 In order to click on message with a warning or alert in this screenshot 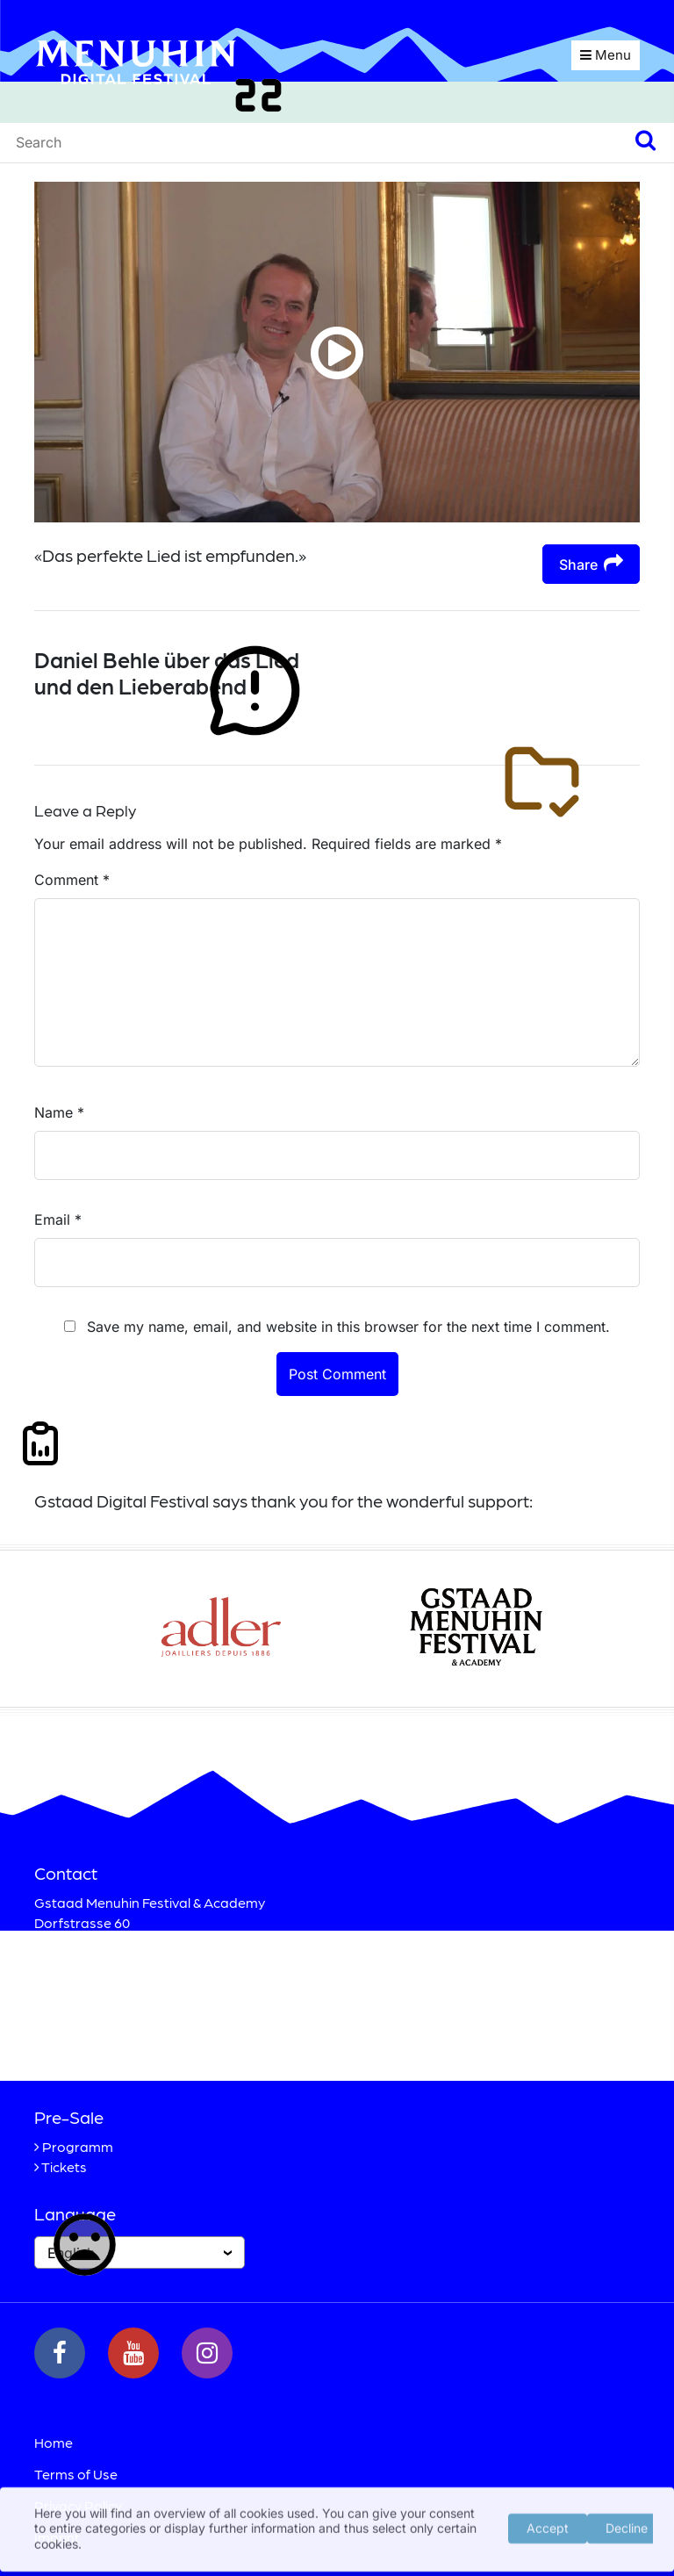, I will do `click(255, 690)`.